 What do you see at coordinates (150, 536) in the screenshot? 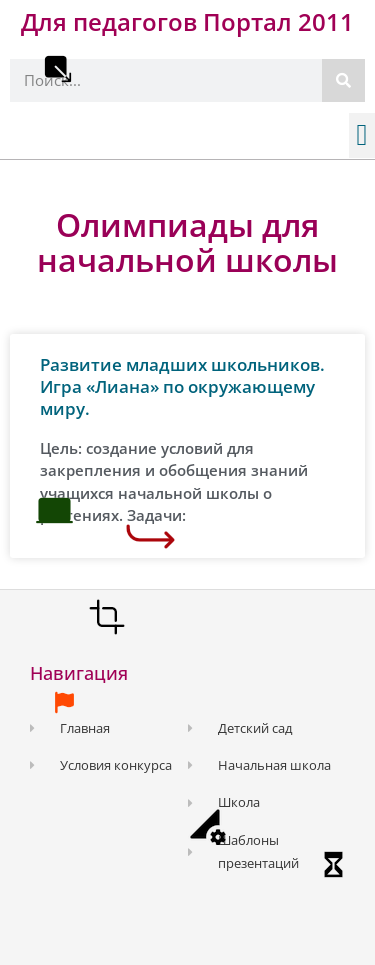
I see `forward or redirect a message` at bounding box center [150, 536].